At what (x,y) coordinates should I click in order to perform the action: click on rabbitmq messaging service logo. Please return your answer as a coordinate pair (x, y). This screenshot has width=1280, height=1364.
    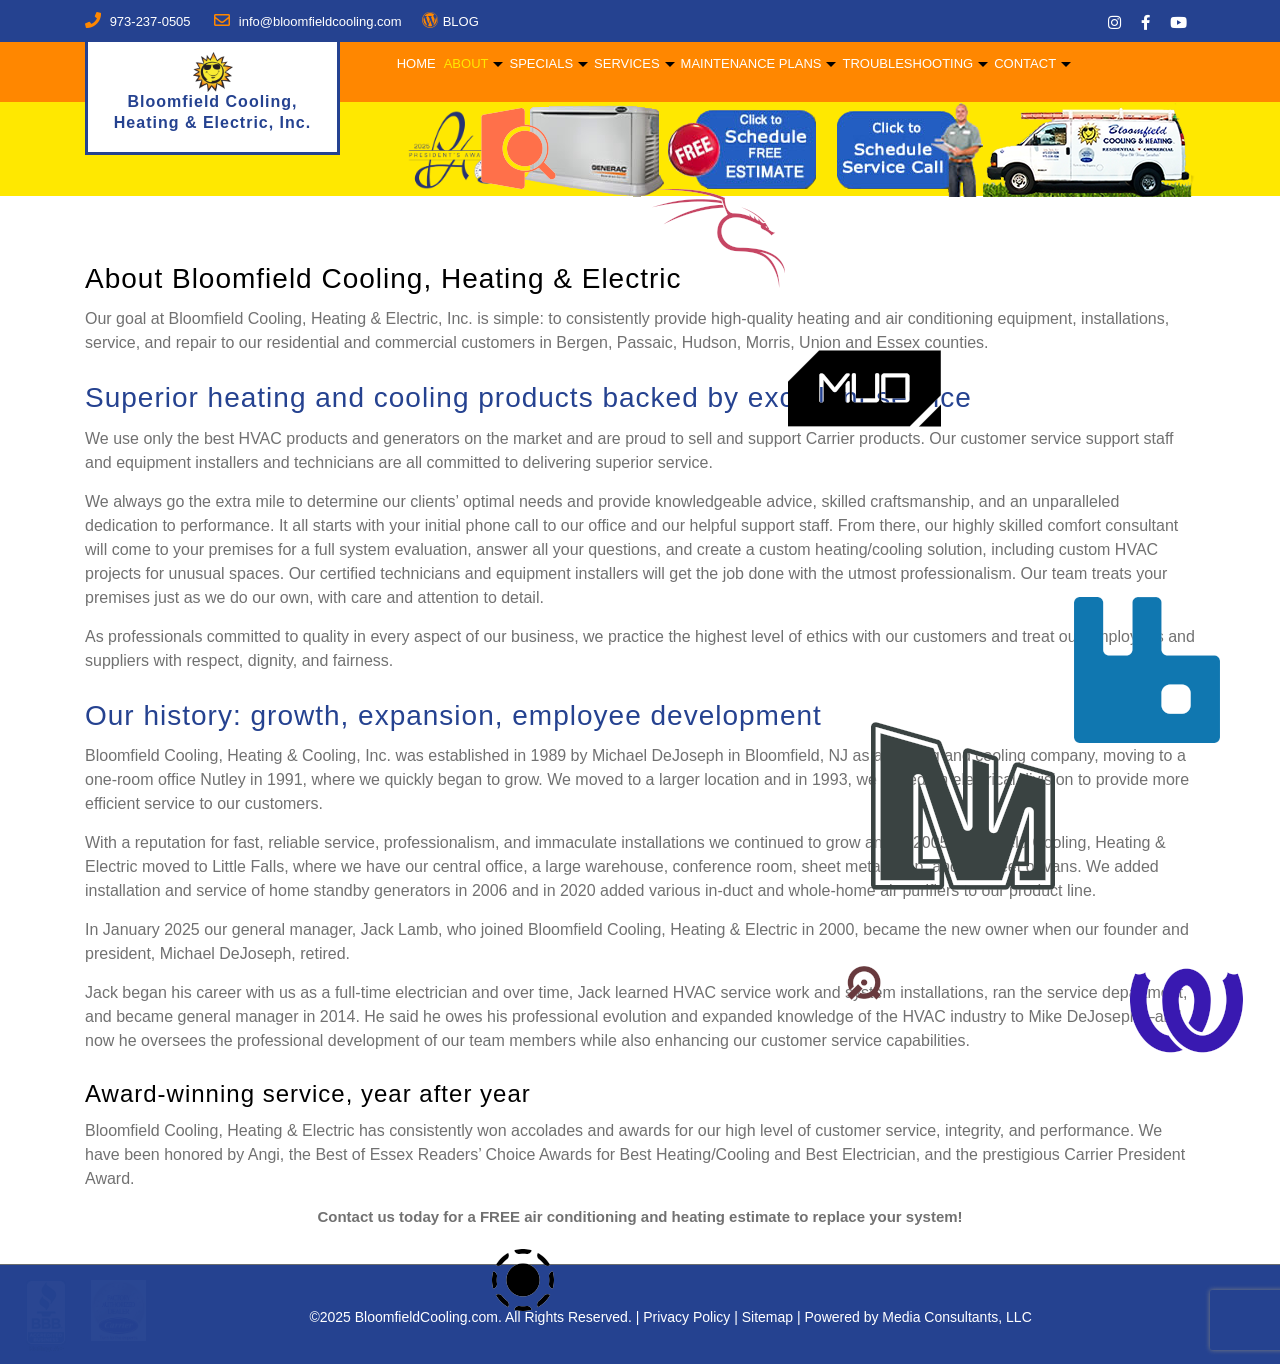
    Looking at the image, I should click on (1147, 670).